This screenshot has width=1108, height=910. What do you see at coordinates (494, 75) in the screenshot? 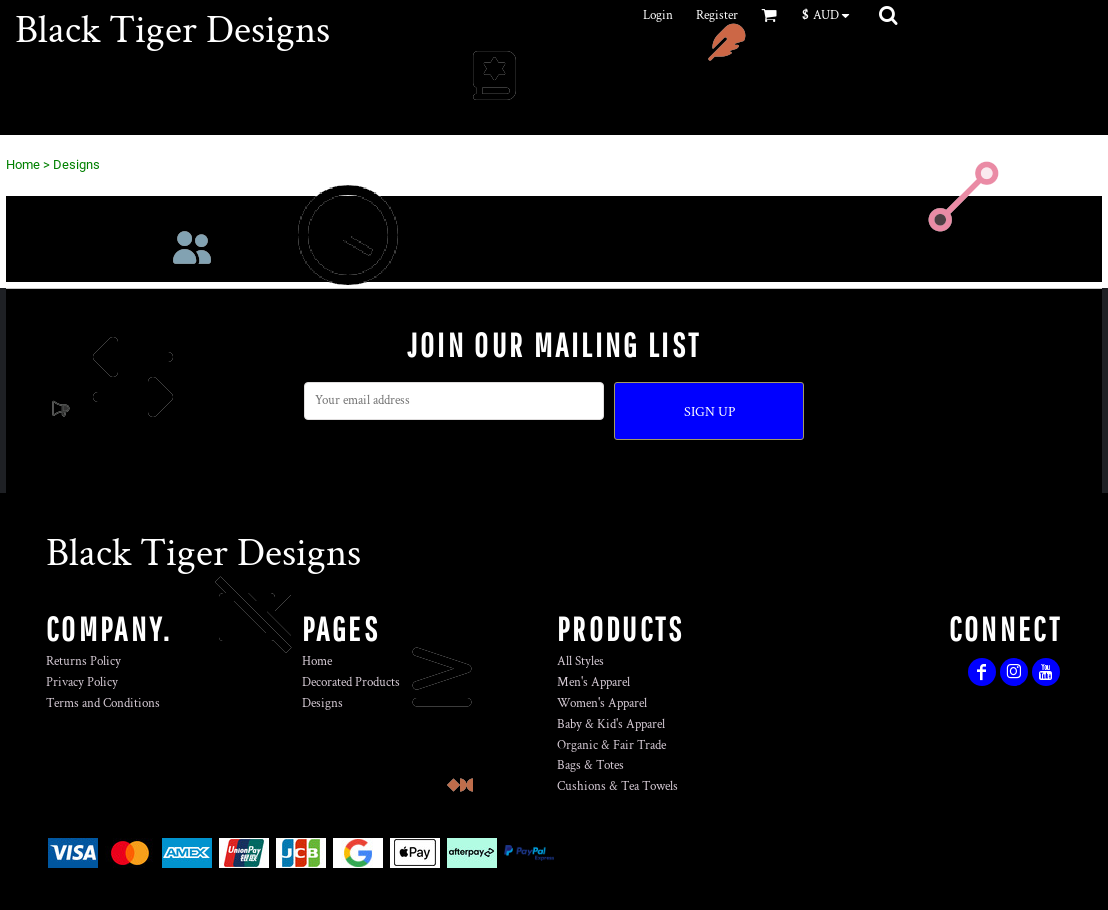
I see `access Jewish religious texts or scriptures` at bounding box center [494, 75].